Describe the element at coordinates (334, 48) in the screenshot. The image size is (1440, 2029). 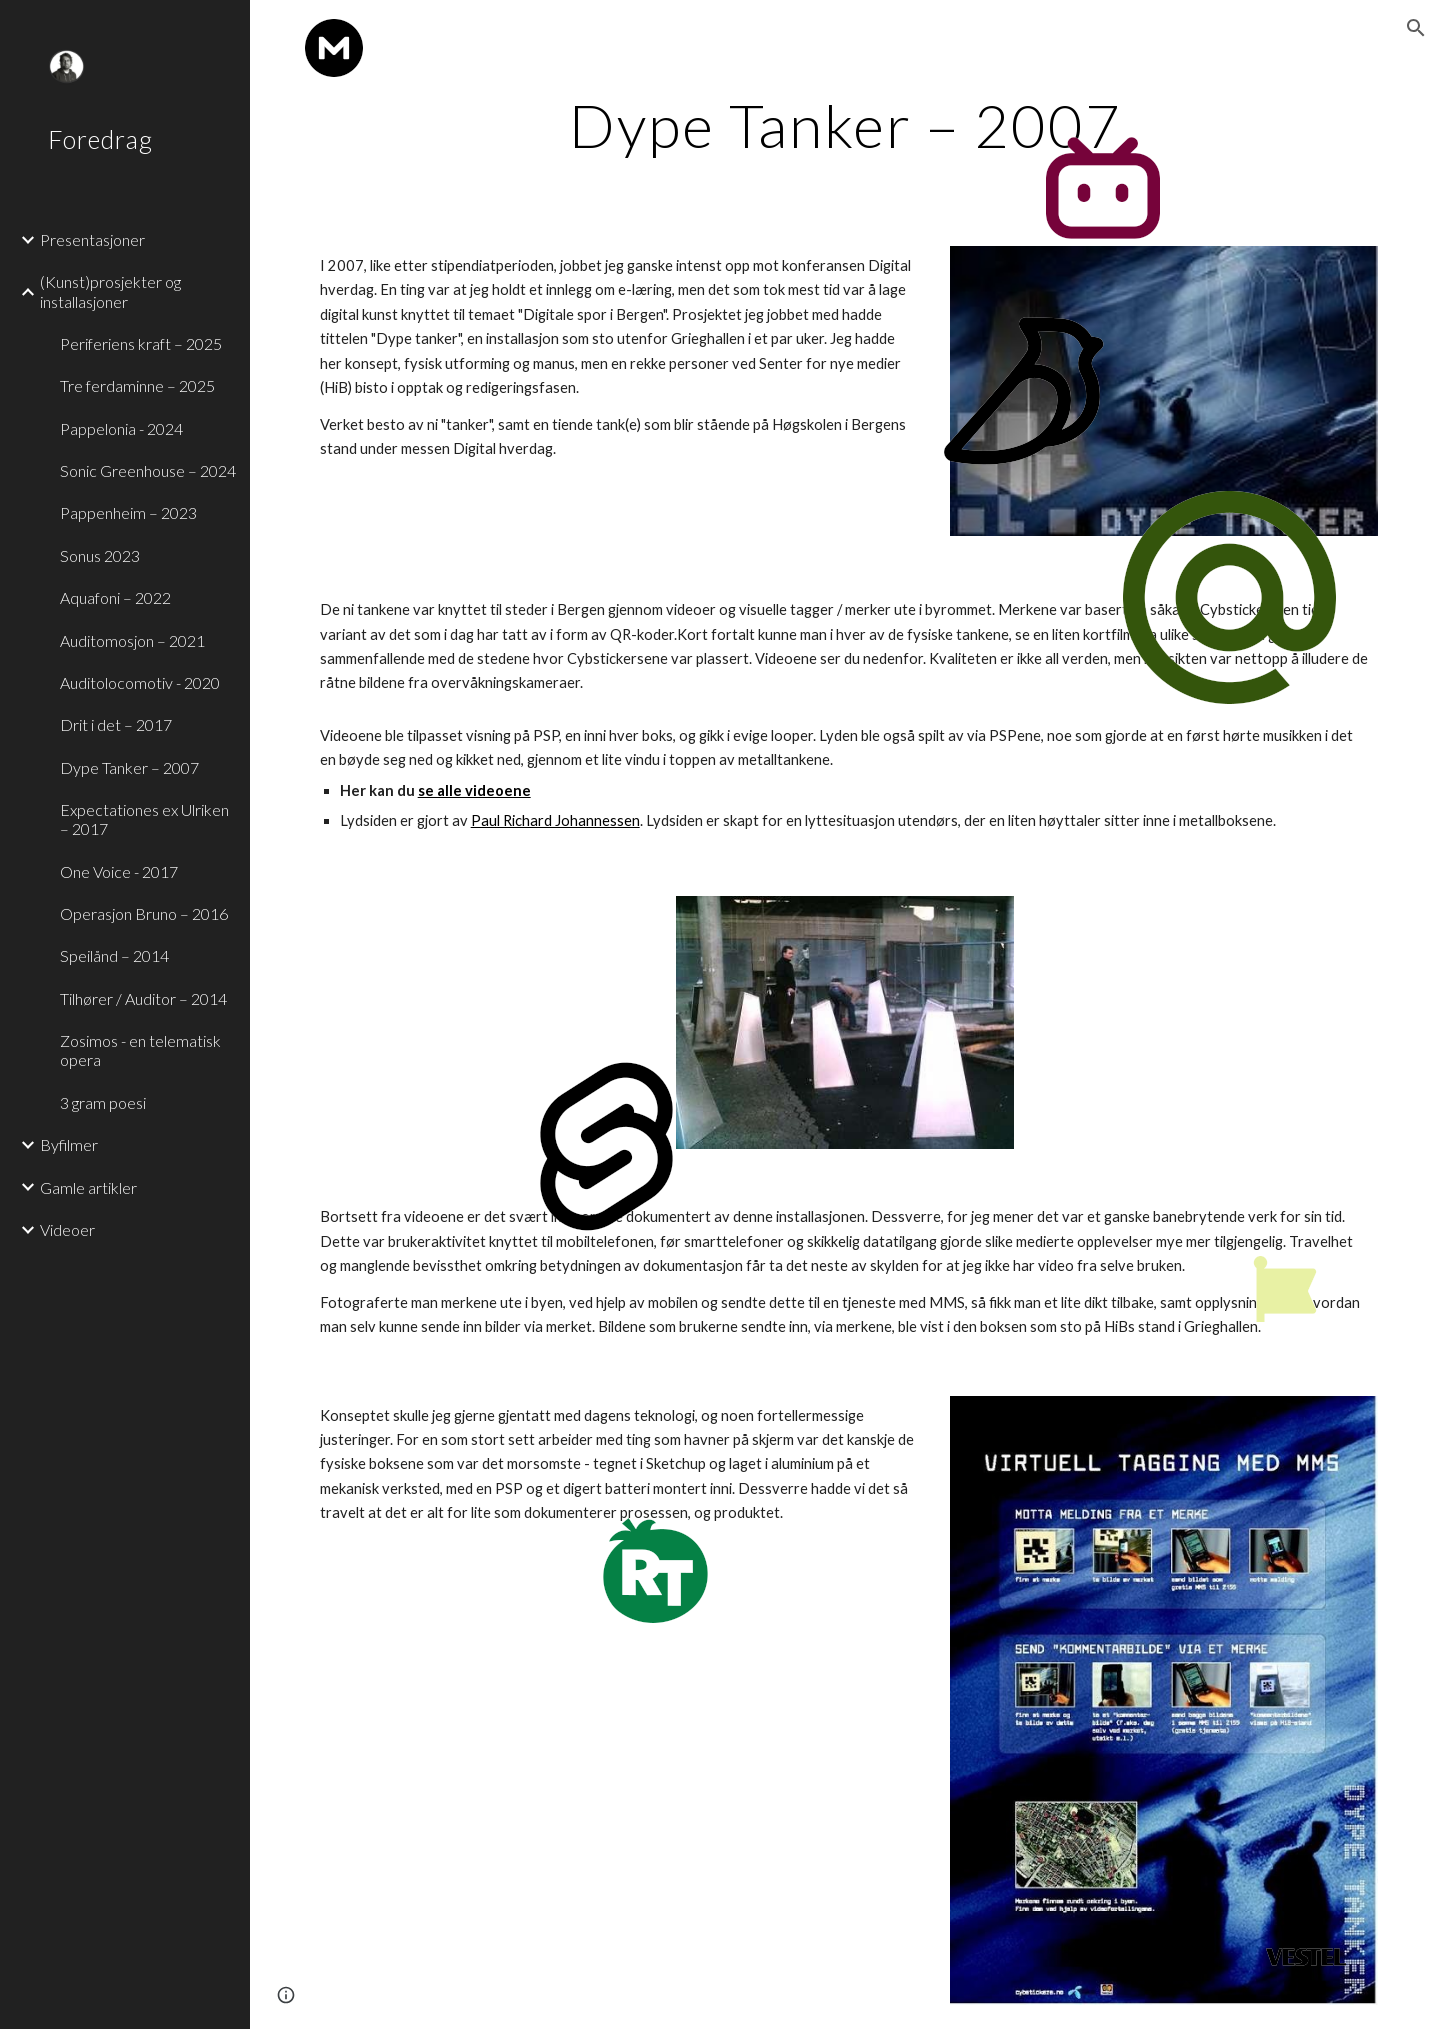
I see `open the MEGA cloud storage app` at that location.